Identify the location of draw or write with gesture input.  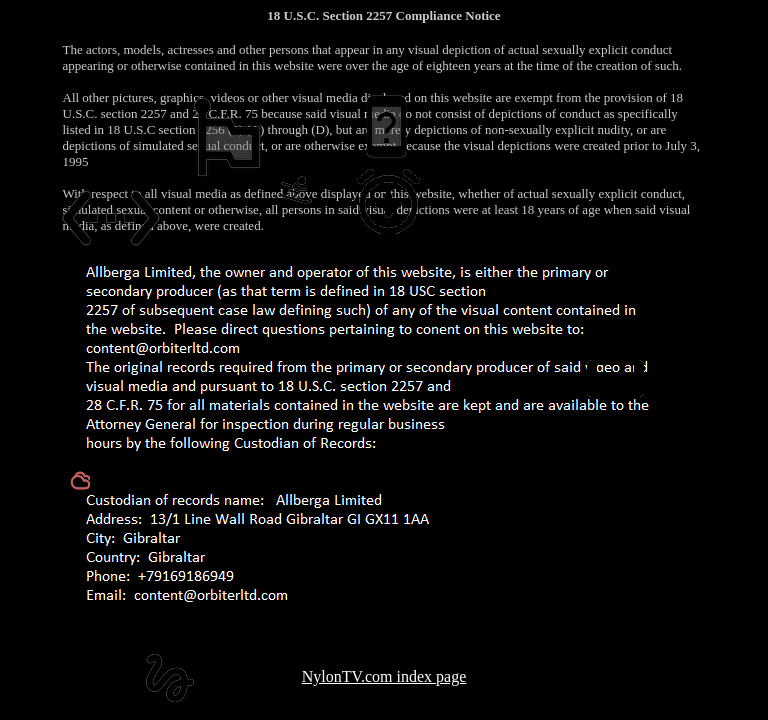
(170, 678).